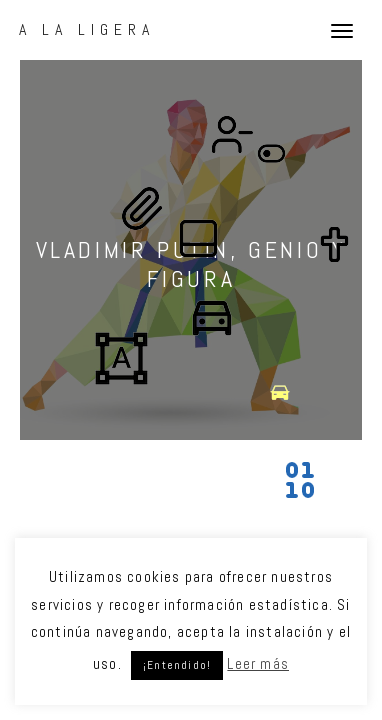 The image size is (382, 720). I want to click on access vehicle or car-related settings, so click(280, 393).